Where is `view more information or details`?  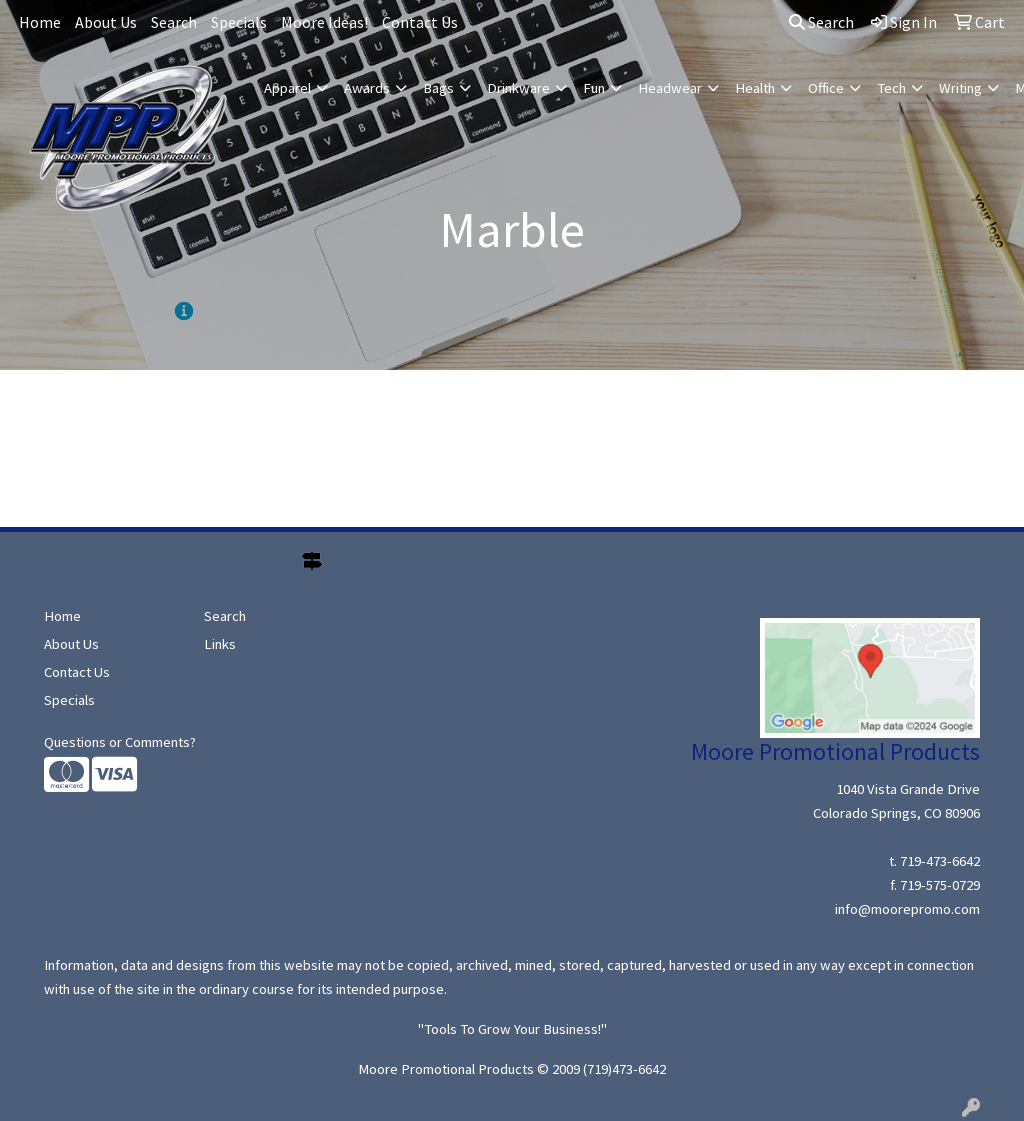
view more information or details is located at coordinates (184, 311).